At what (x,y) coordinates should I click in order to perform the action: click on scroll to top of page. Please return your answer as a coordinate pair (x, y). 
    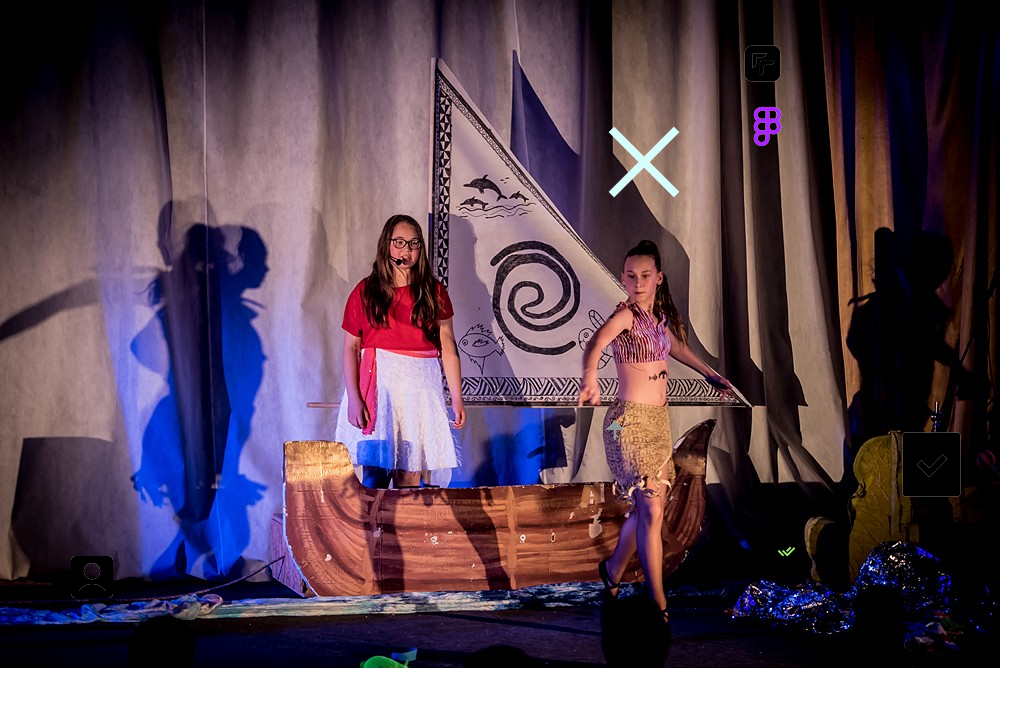
    Looking at the image, I should click on (615, 430).